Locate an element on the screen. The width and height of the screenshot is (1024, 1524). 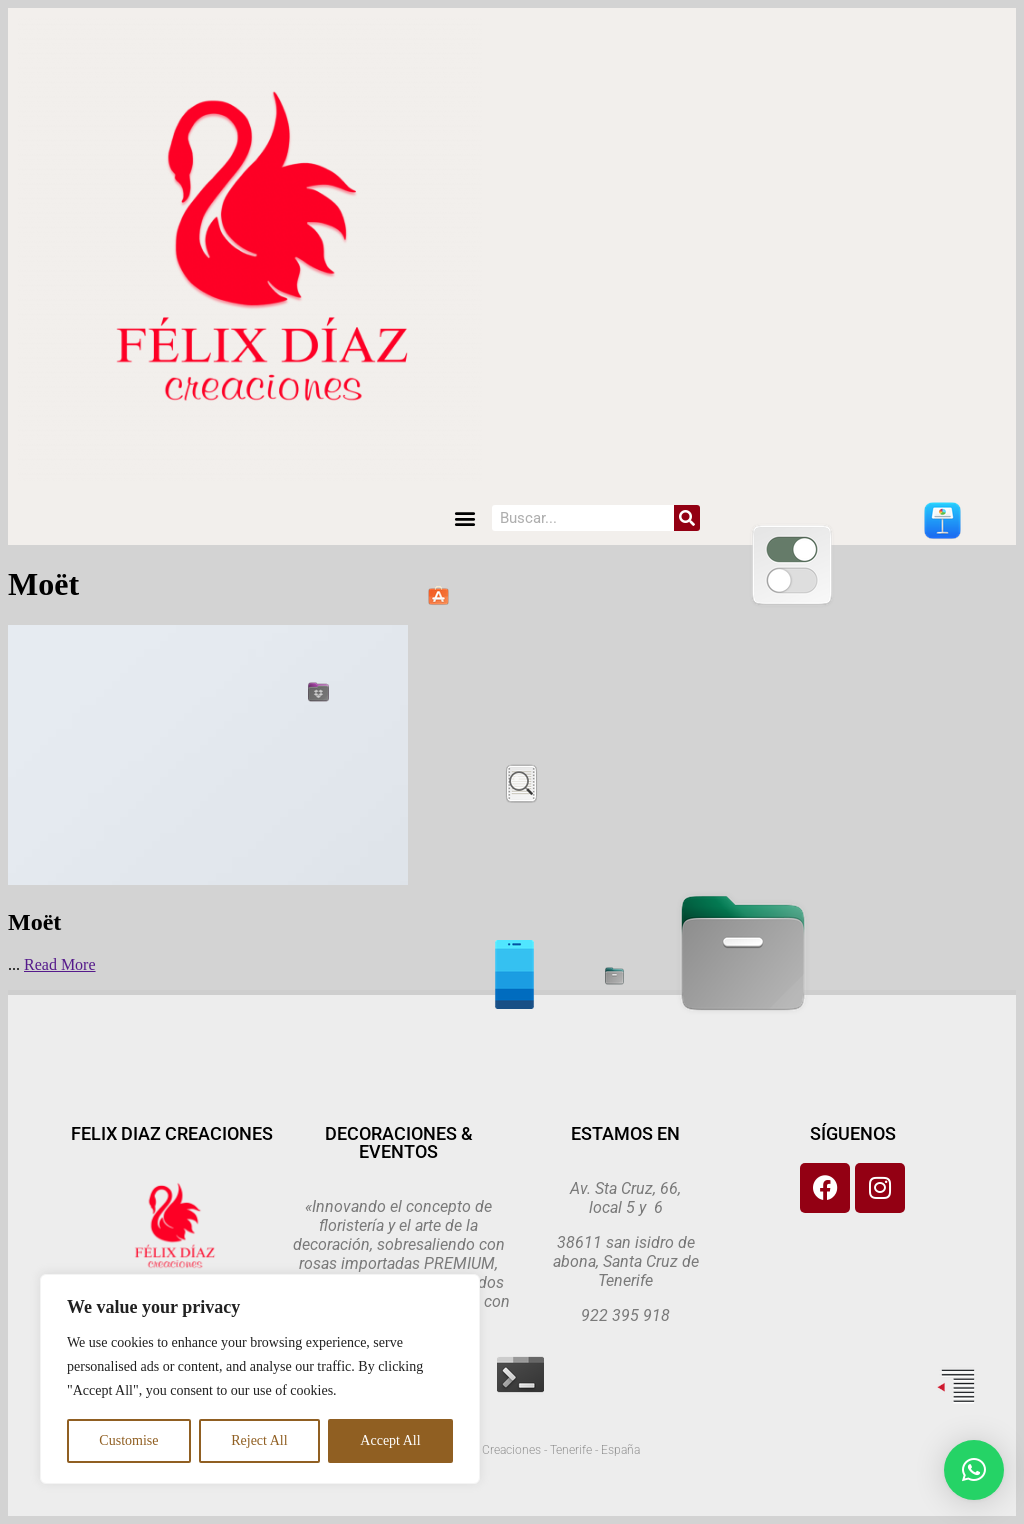
open the your phone companion app is located at coordinates (514, 974).